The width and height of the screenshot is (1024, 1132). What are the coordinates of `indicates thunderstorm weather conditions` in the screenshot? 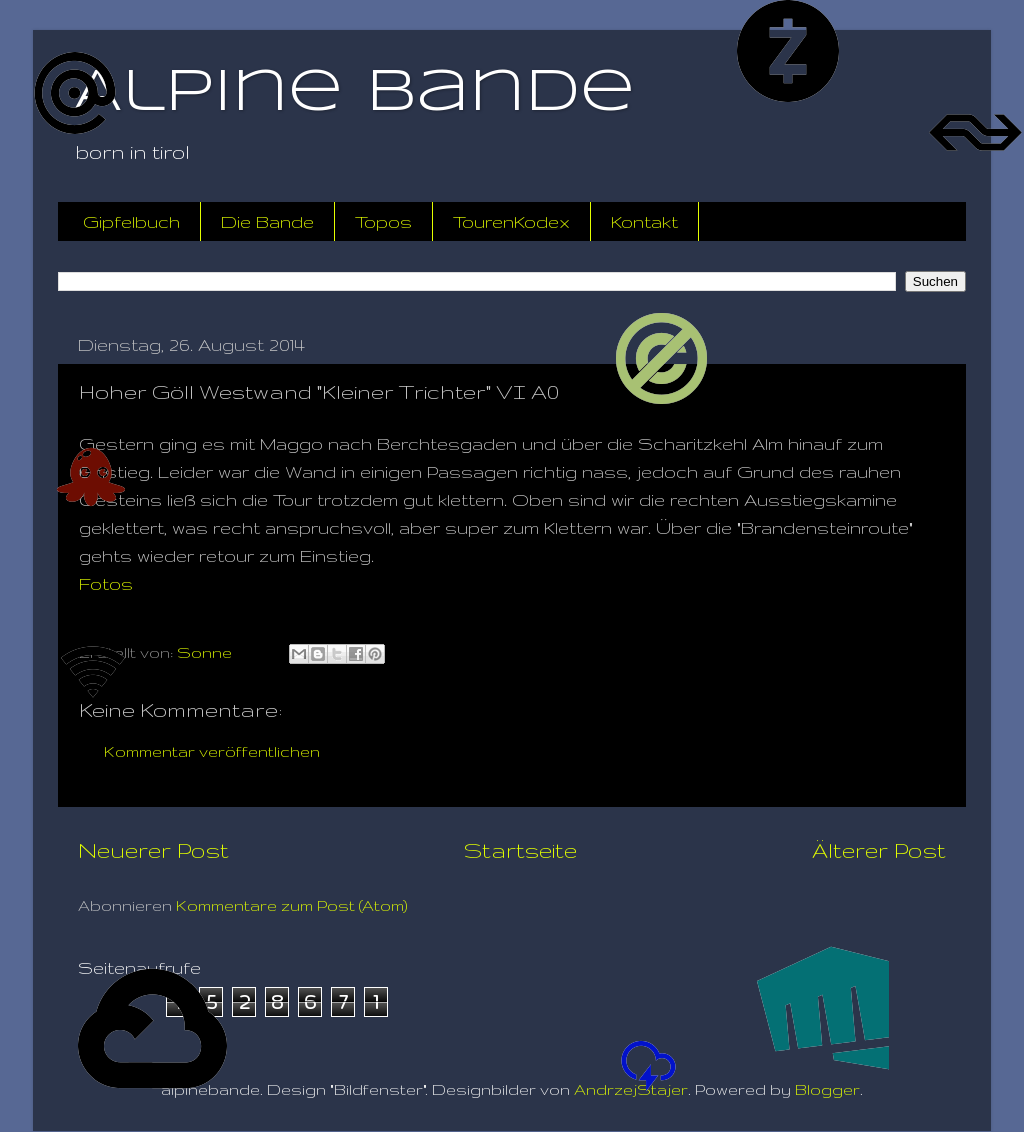 It's located at (648, 1065).